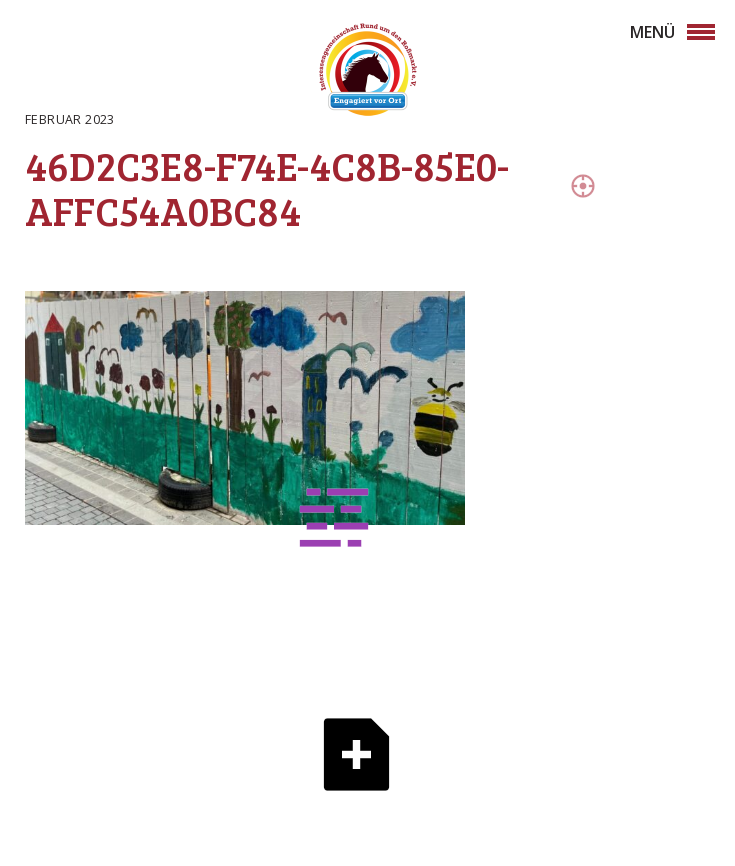 This screenshot has width=735, height=866. I want to click on center or focus on current location, so click(583, 186).